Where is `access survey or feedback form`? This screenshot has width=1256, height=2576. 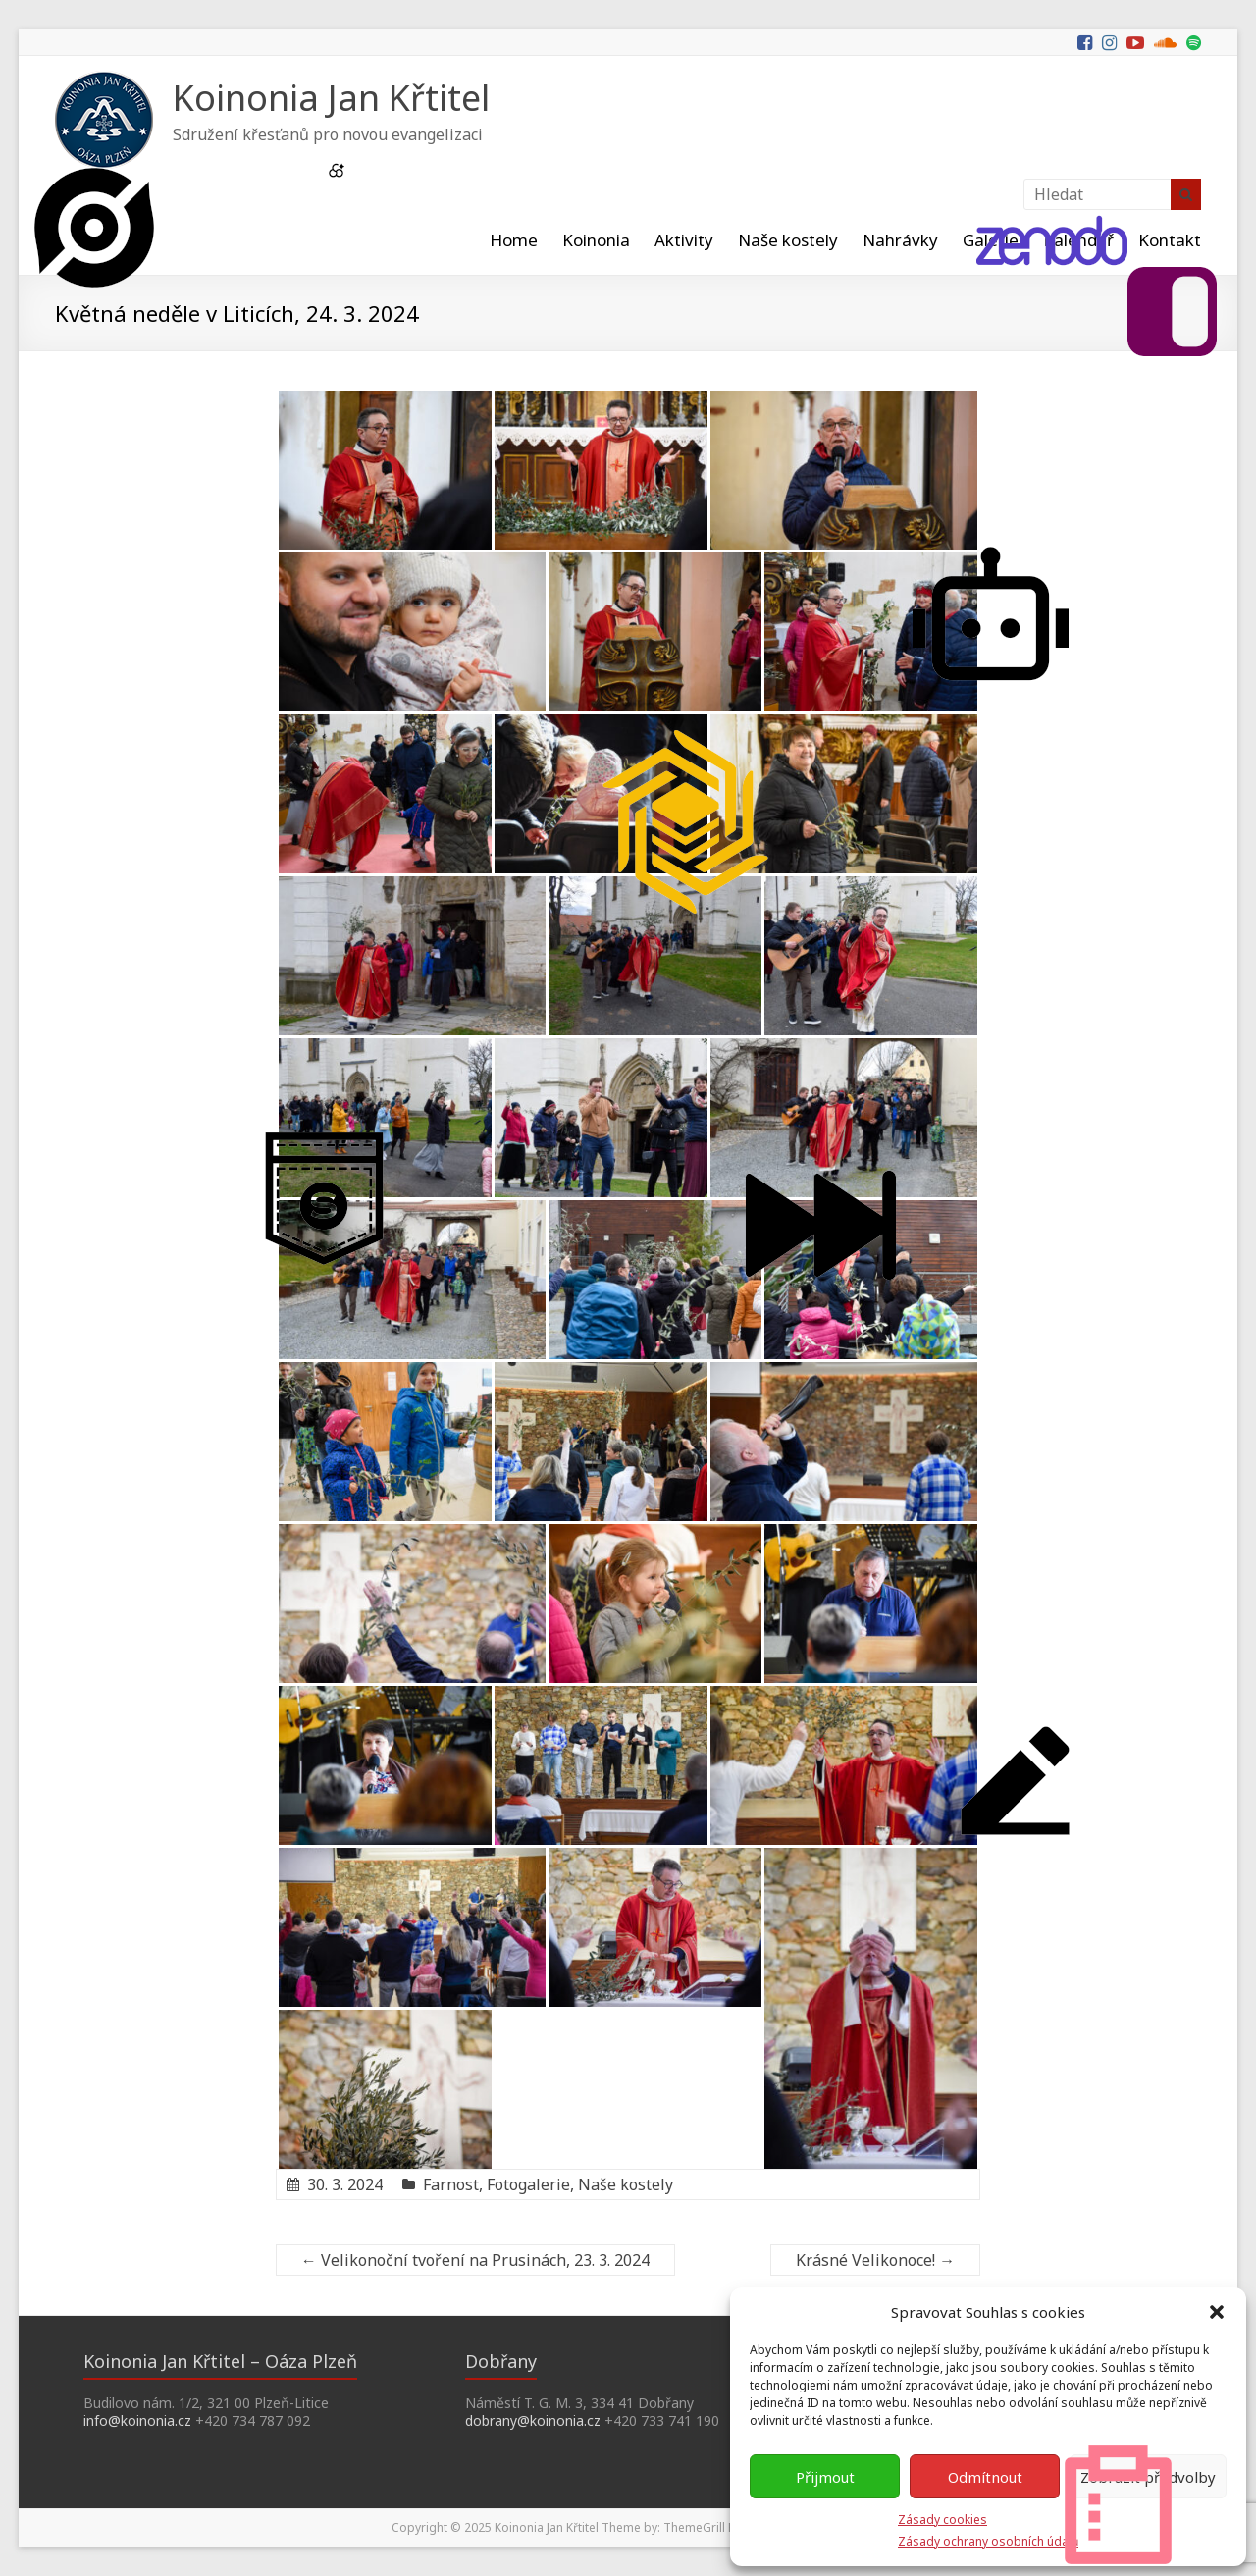
access survey or feedback form is located at coordinates (1118, 2504).